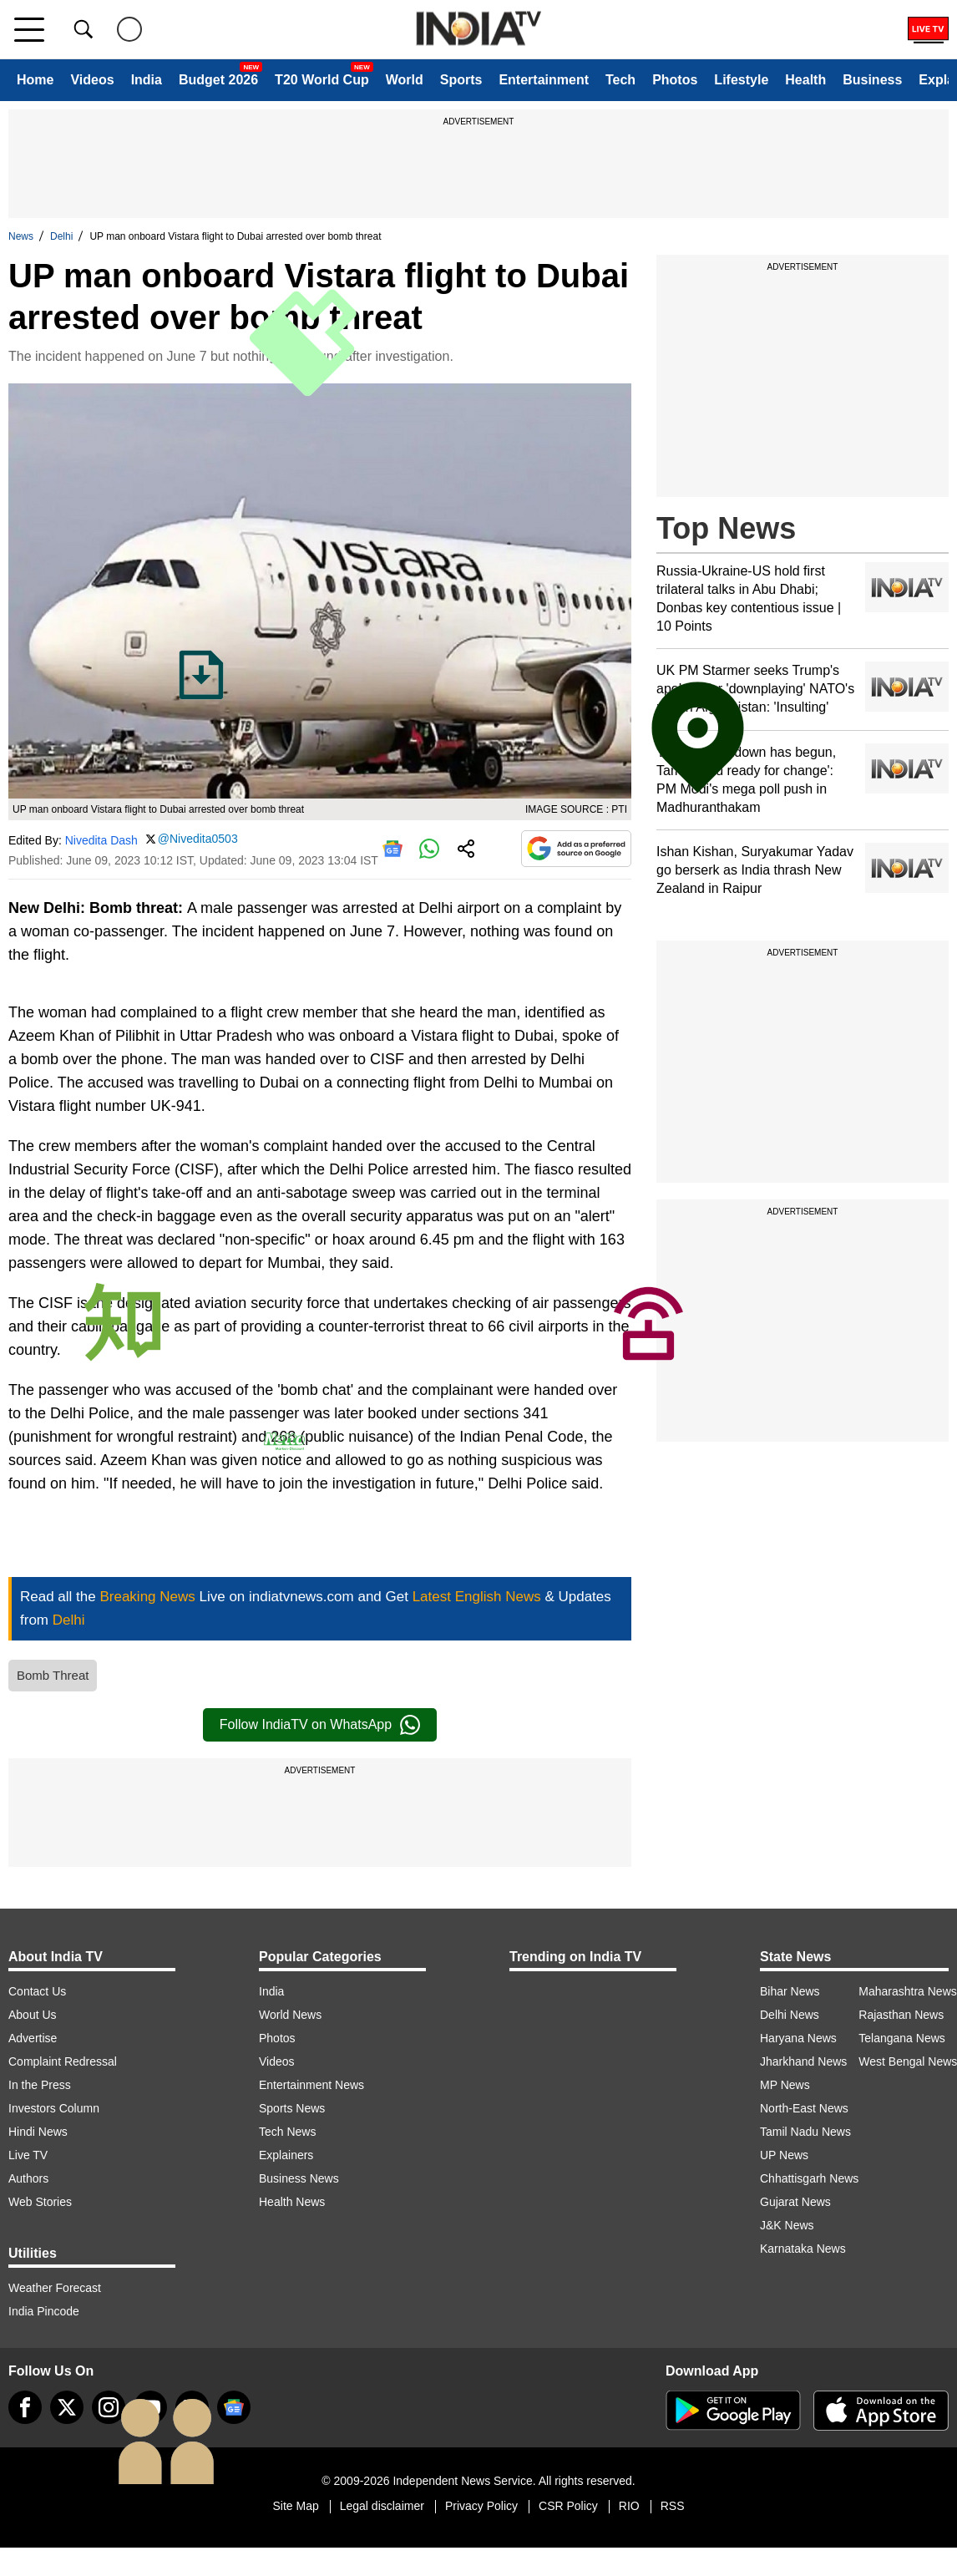  I want to click on open the Netto Marken-Discount app, so click(284, 1441).